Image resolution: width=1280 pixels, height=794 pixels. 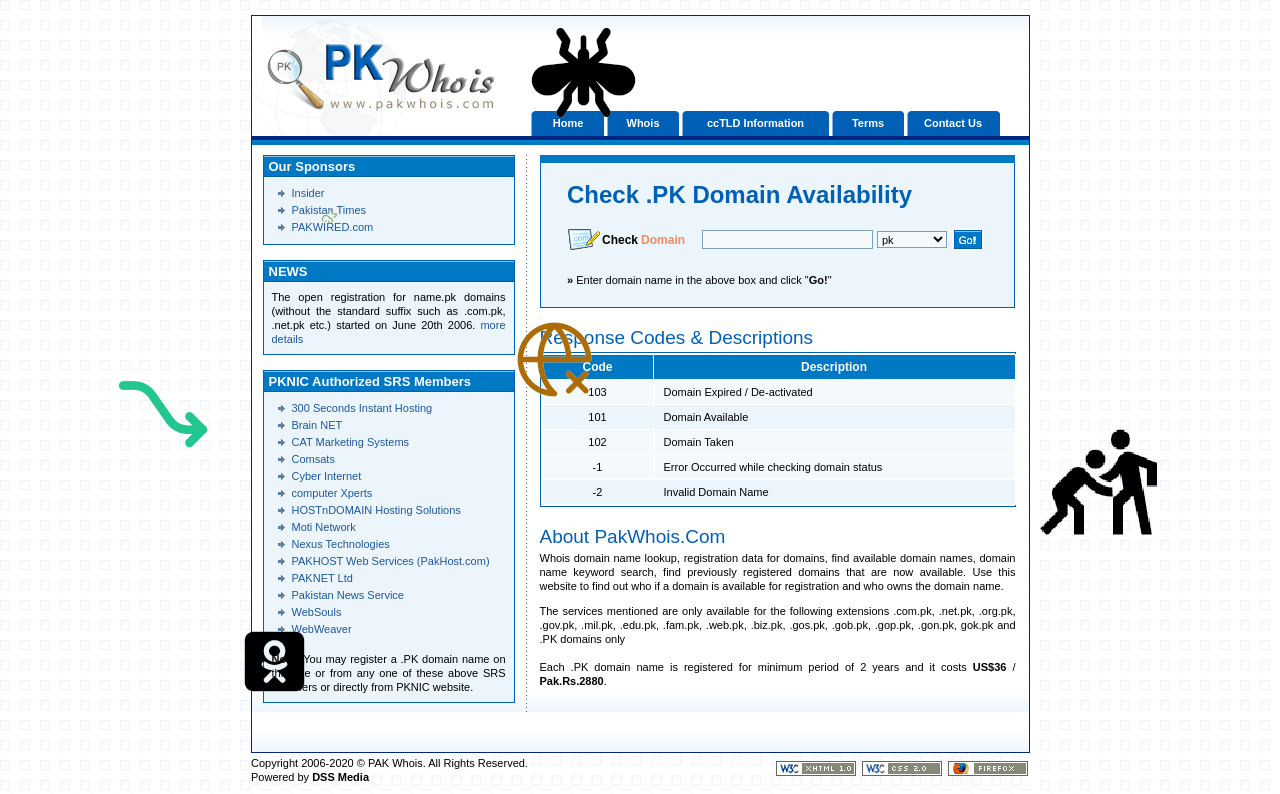 I want to click on indicates a declining trend or decrease in value, so click(x=163, y=412).